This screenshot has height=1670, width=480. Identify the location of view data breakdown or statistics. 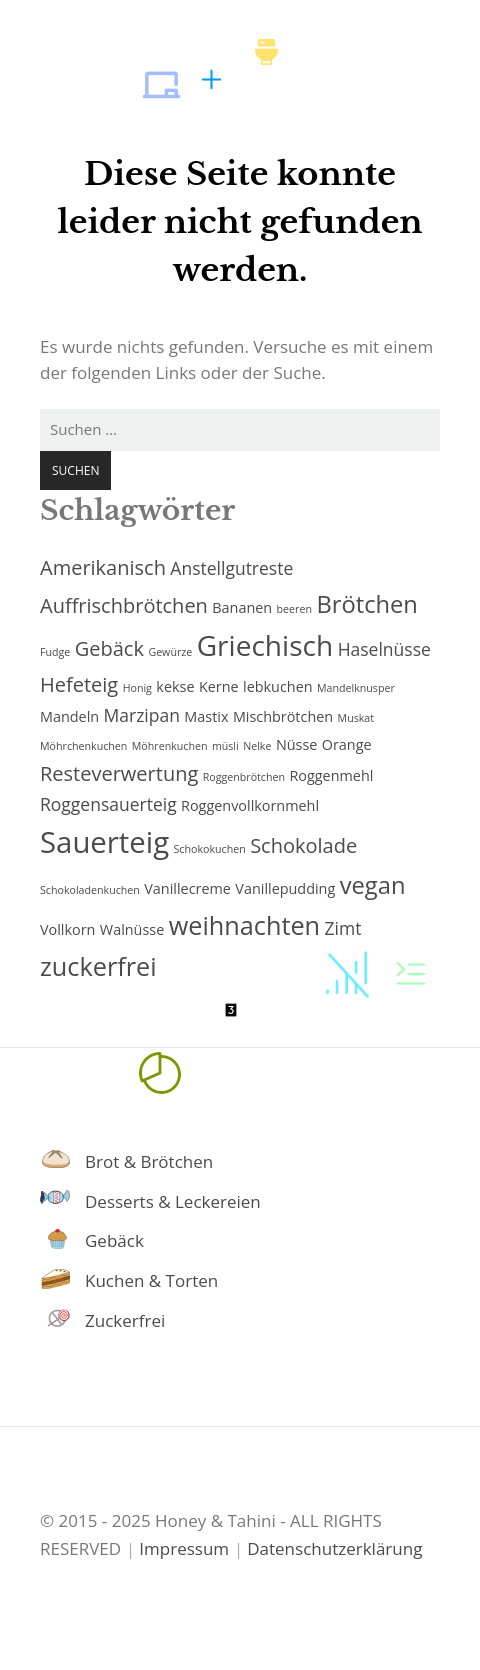
(160, 1073).